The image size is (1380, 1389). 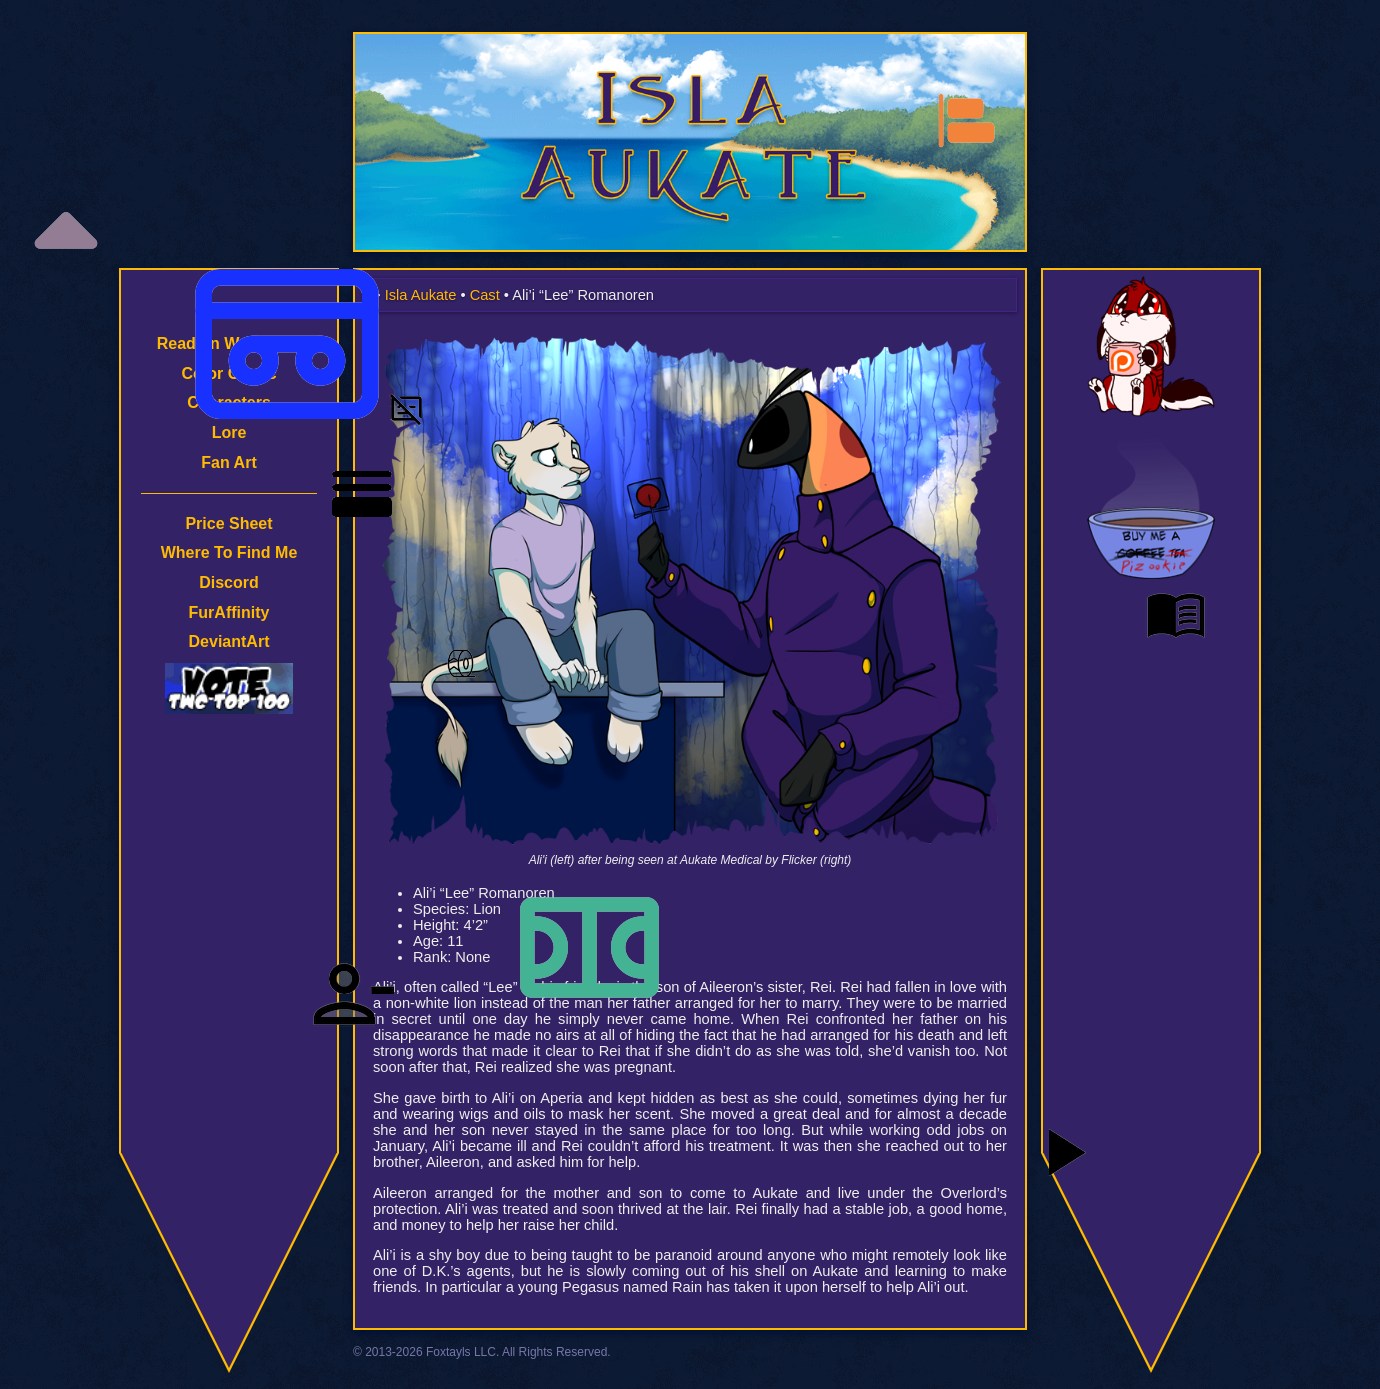 I want to click on split view horizontally, so click(x=362, y=494).